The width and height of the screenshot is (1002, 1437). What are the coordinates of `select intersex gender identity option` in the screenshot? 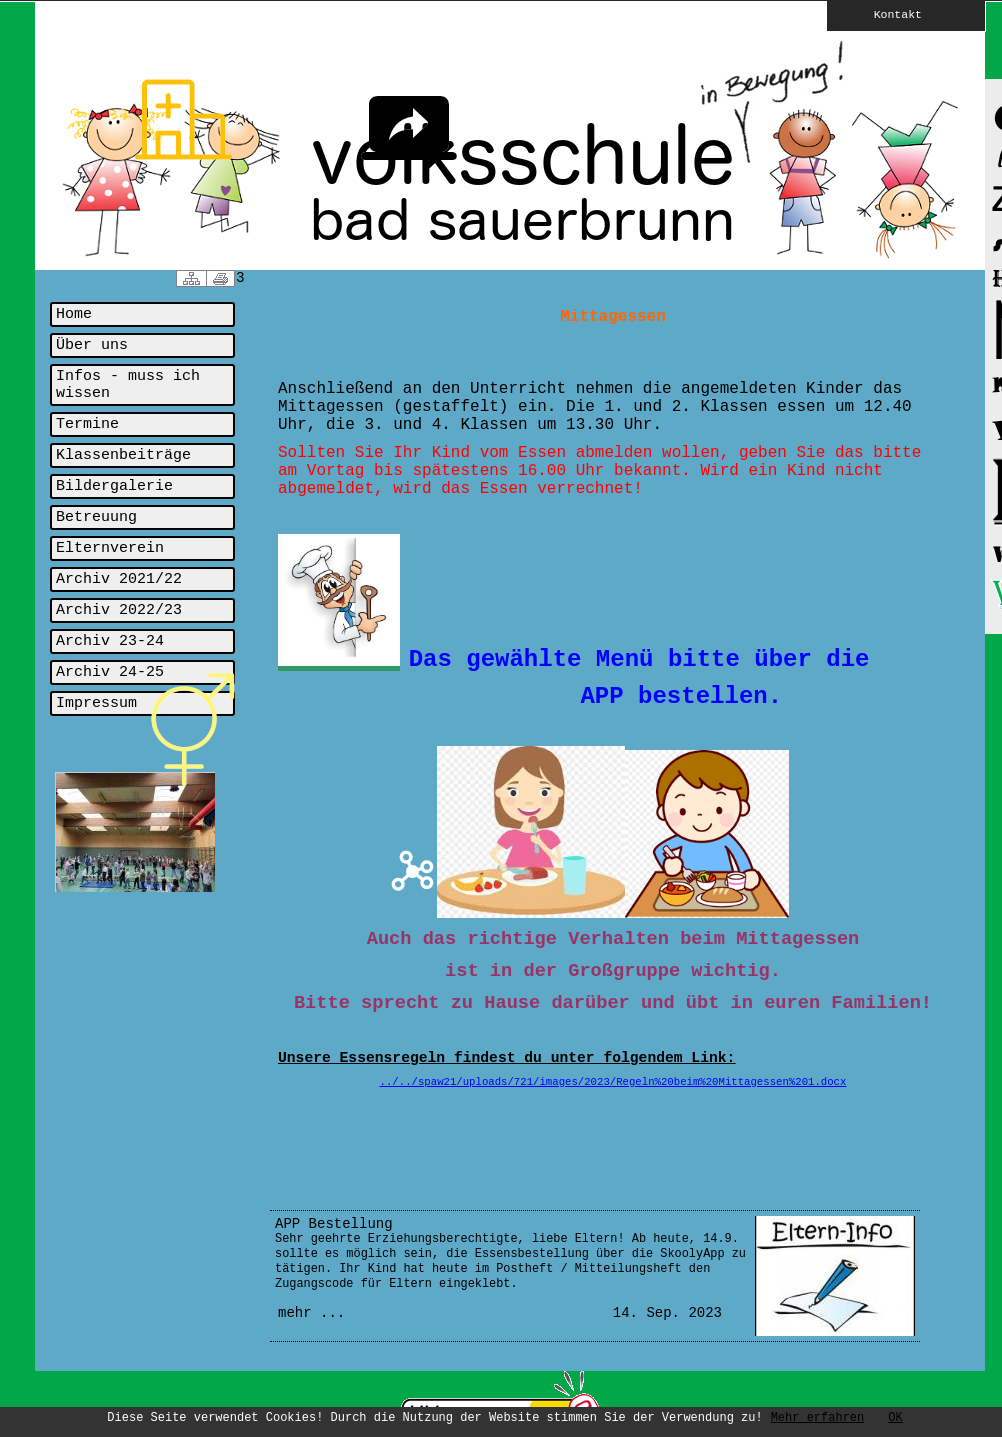 It's located at (188, 727).